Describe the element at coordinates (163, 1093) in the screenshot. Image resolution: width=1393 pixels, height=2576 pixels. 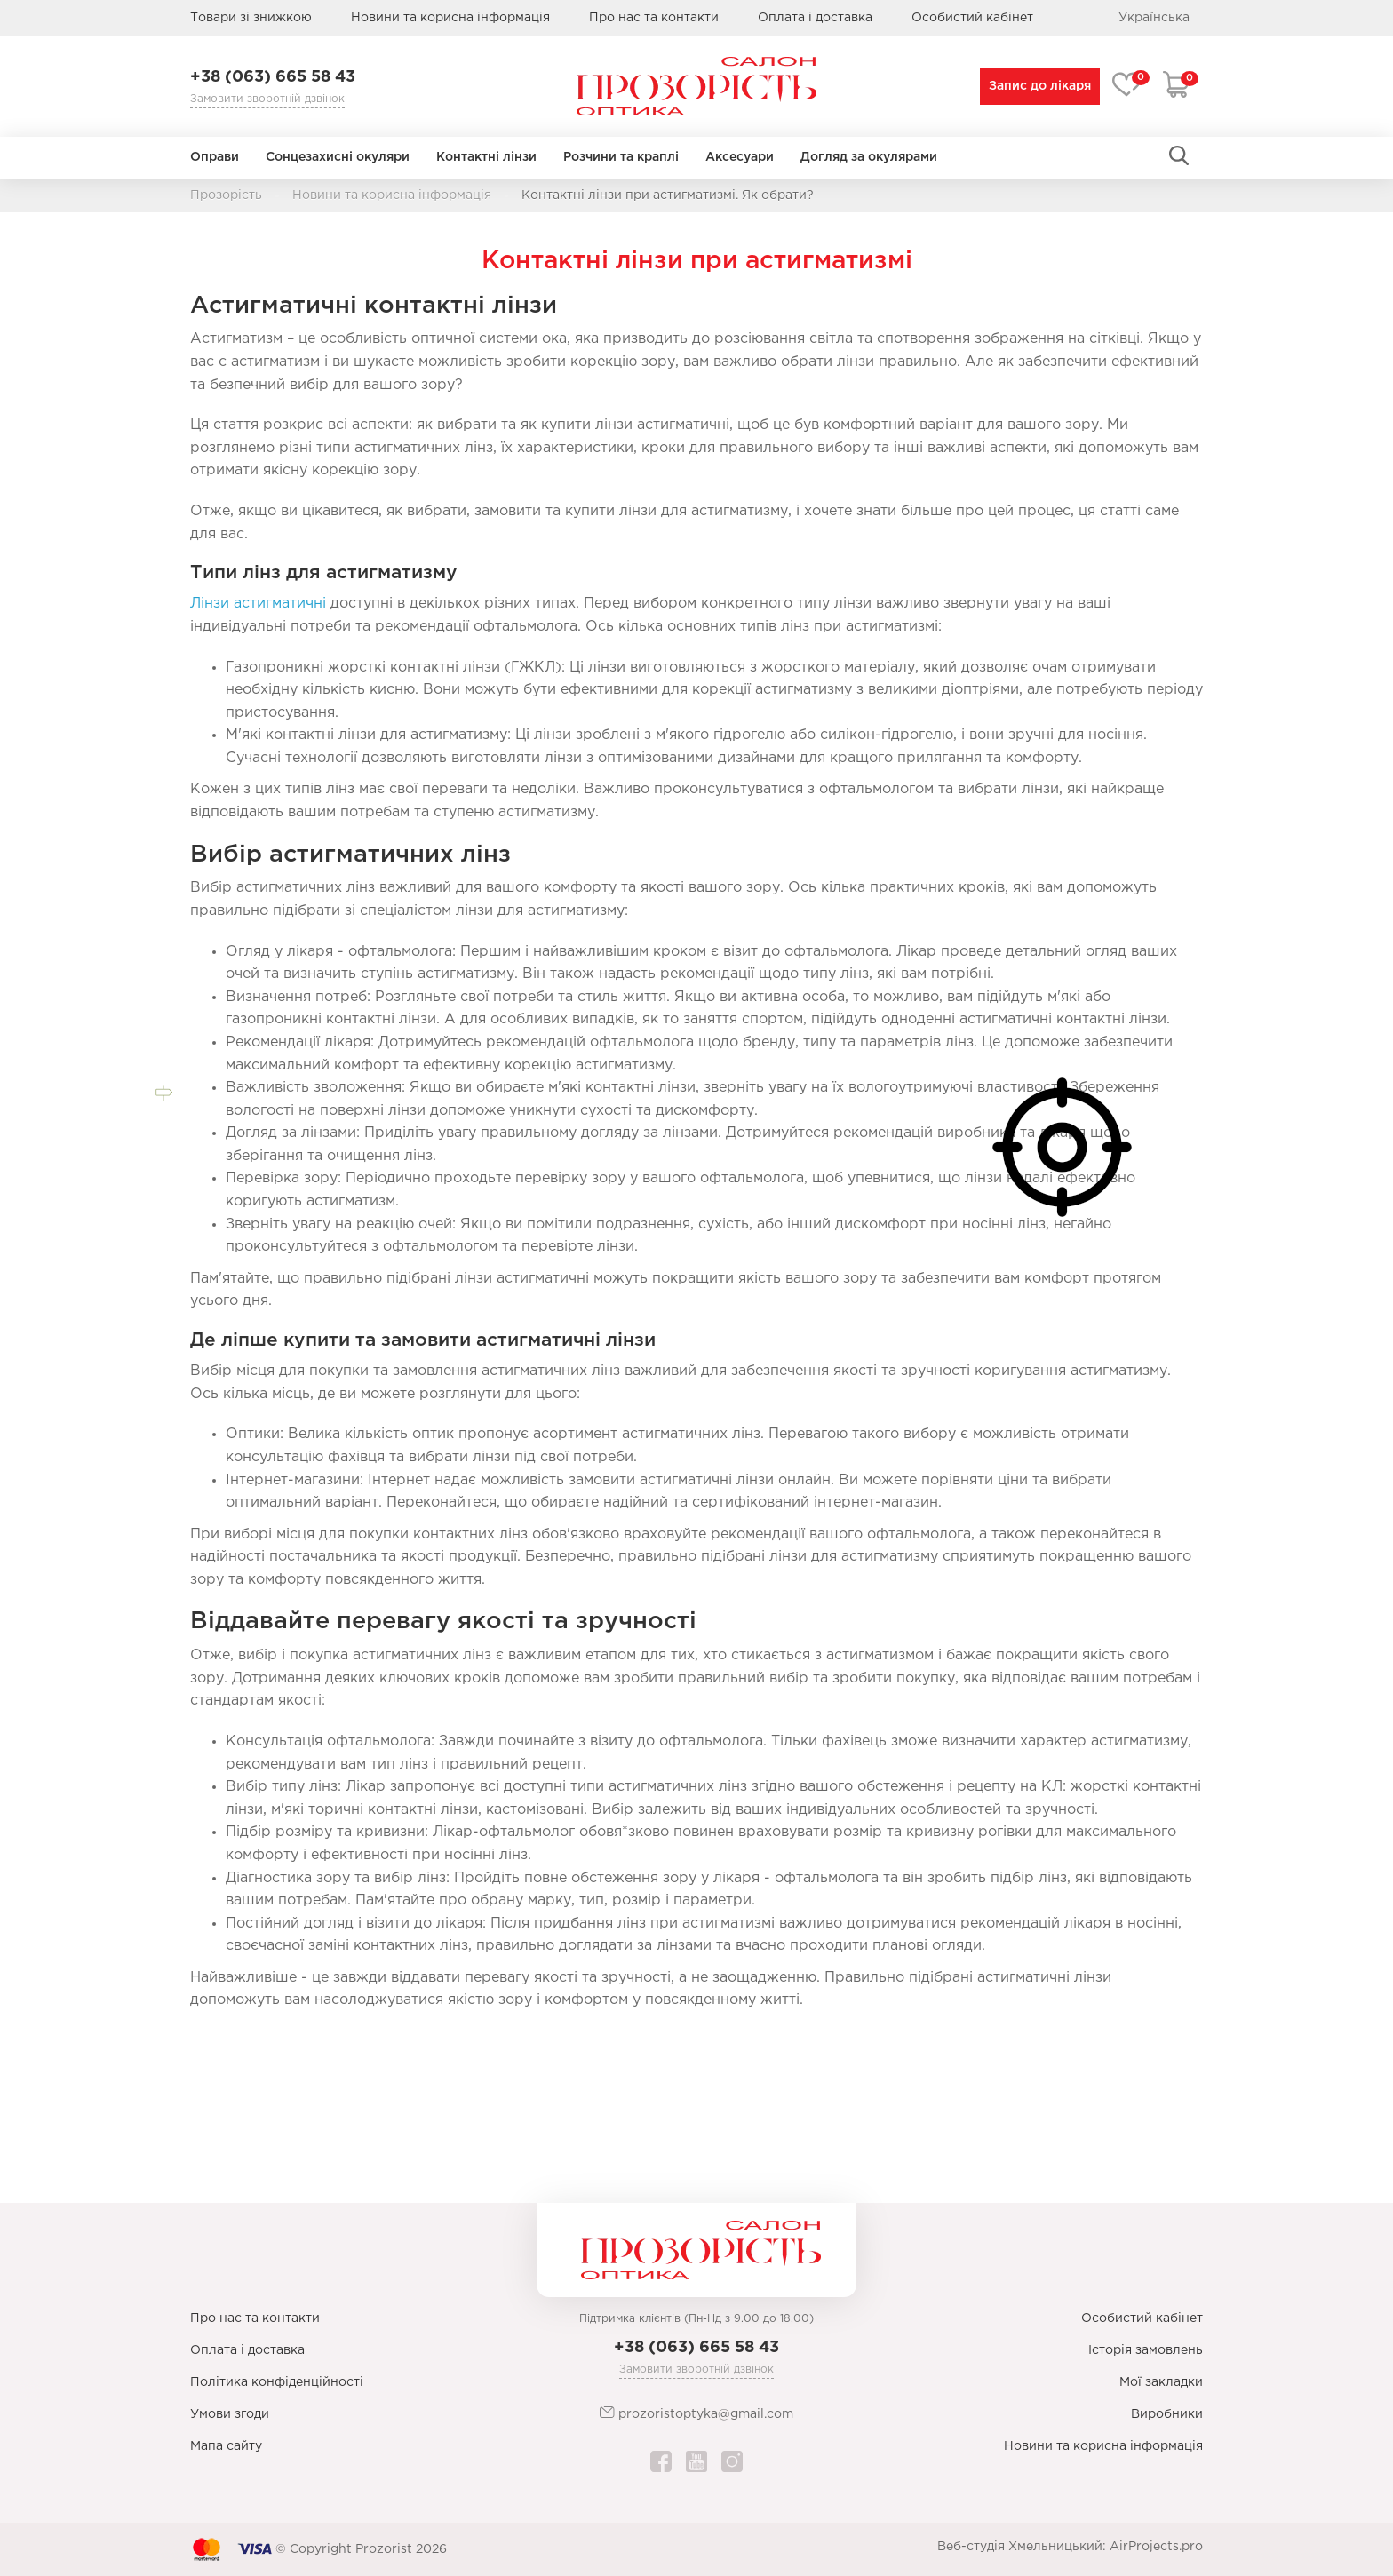
I see `access navigation or directions` at that location.